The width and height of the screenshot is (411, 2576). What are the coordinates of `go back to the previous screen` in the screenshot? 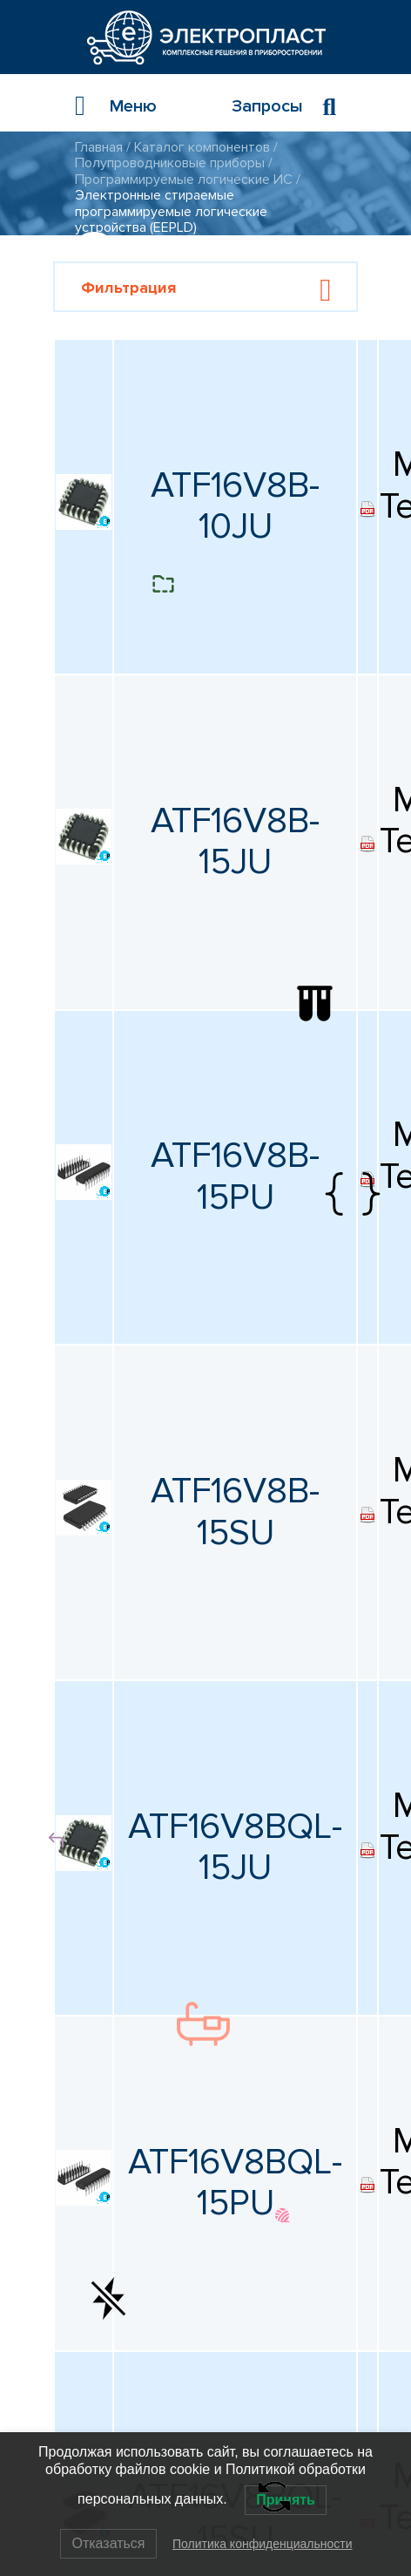 It's located at (56, 1840).